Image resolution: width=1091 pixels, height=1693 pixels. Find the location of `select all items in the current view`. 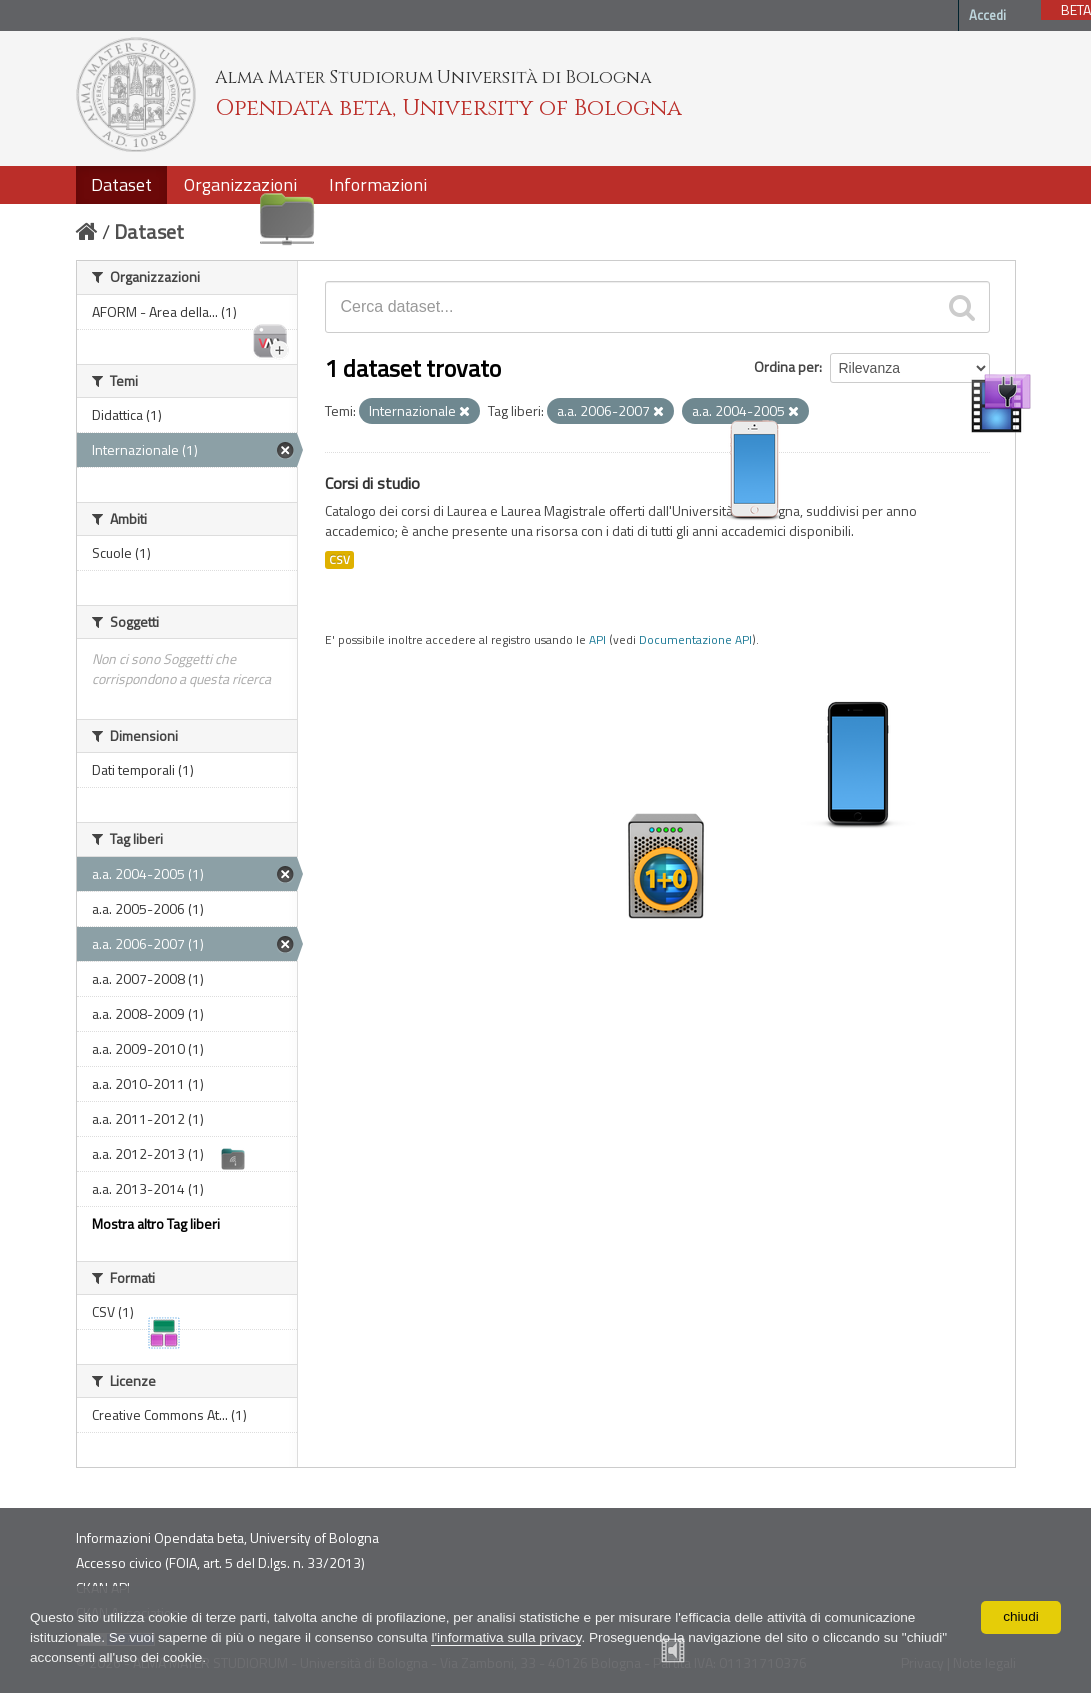

select all items in the current view is located at coordinates (164, 1333).